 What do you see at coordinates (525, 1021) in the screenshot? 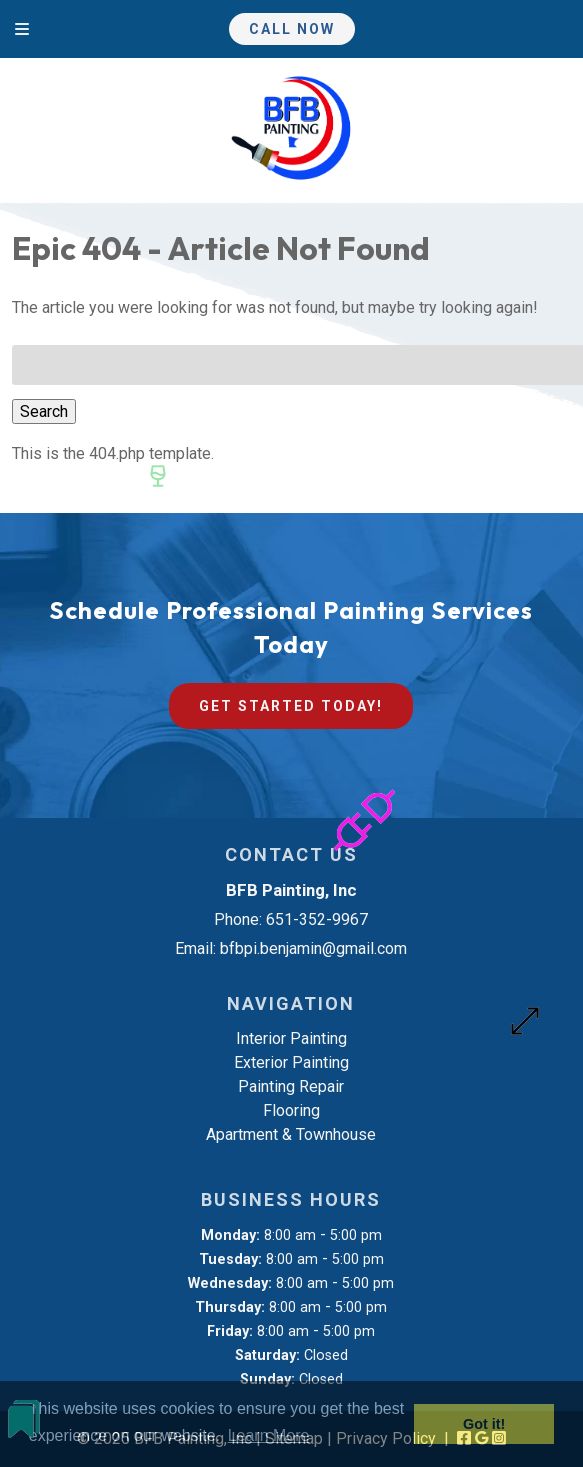
I see `resize a window or element` at bounding box center [525, 1021].